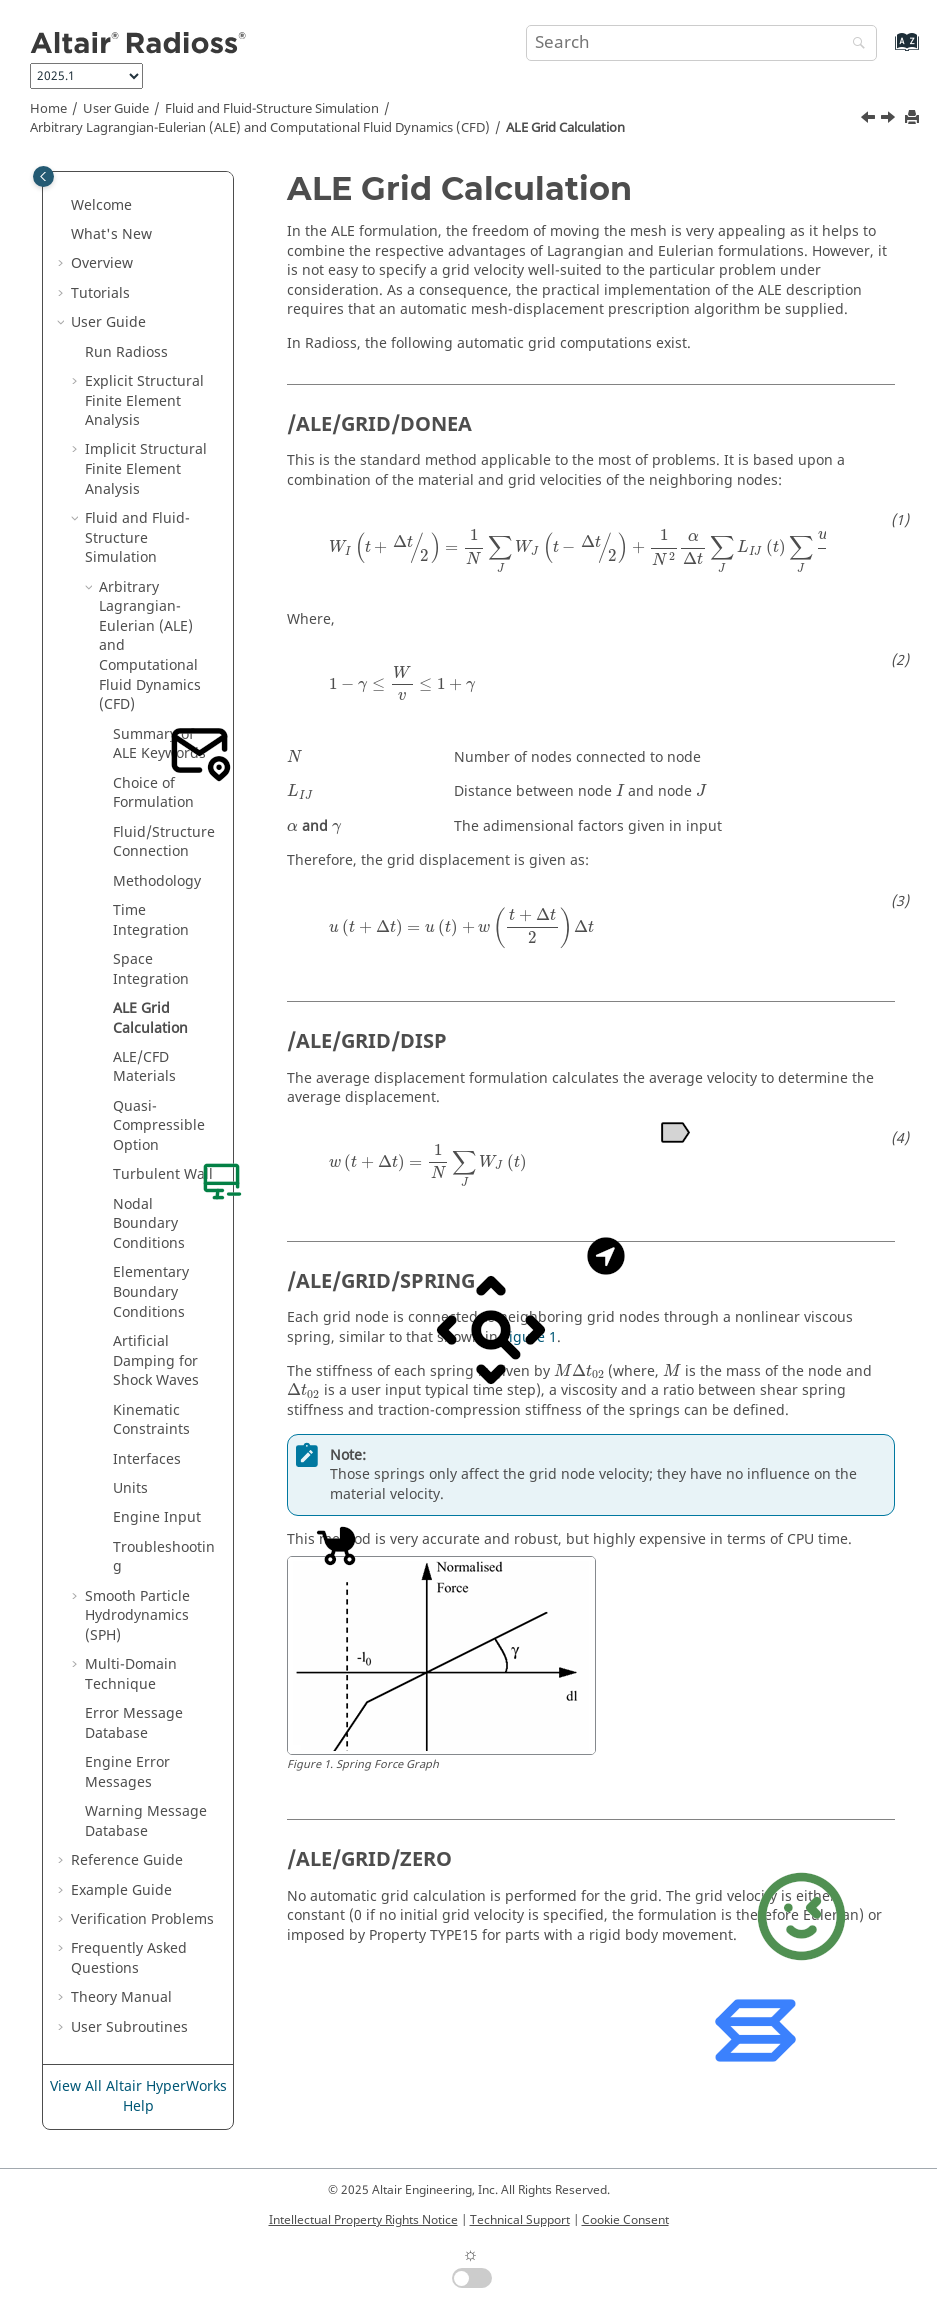 The width and height of the screenshot is (937, 2305). What do you see at coordinates (491, 1330) in the screenshot?
I see `pan and zoom controls for map or image viewer` at bounding box center [491, 1330].